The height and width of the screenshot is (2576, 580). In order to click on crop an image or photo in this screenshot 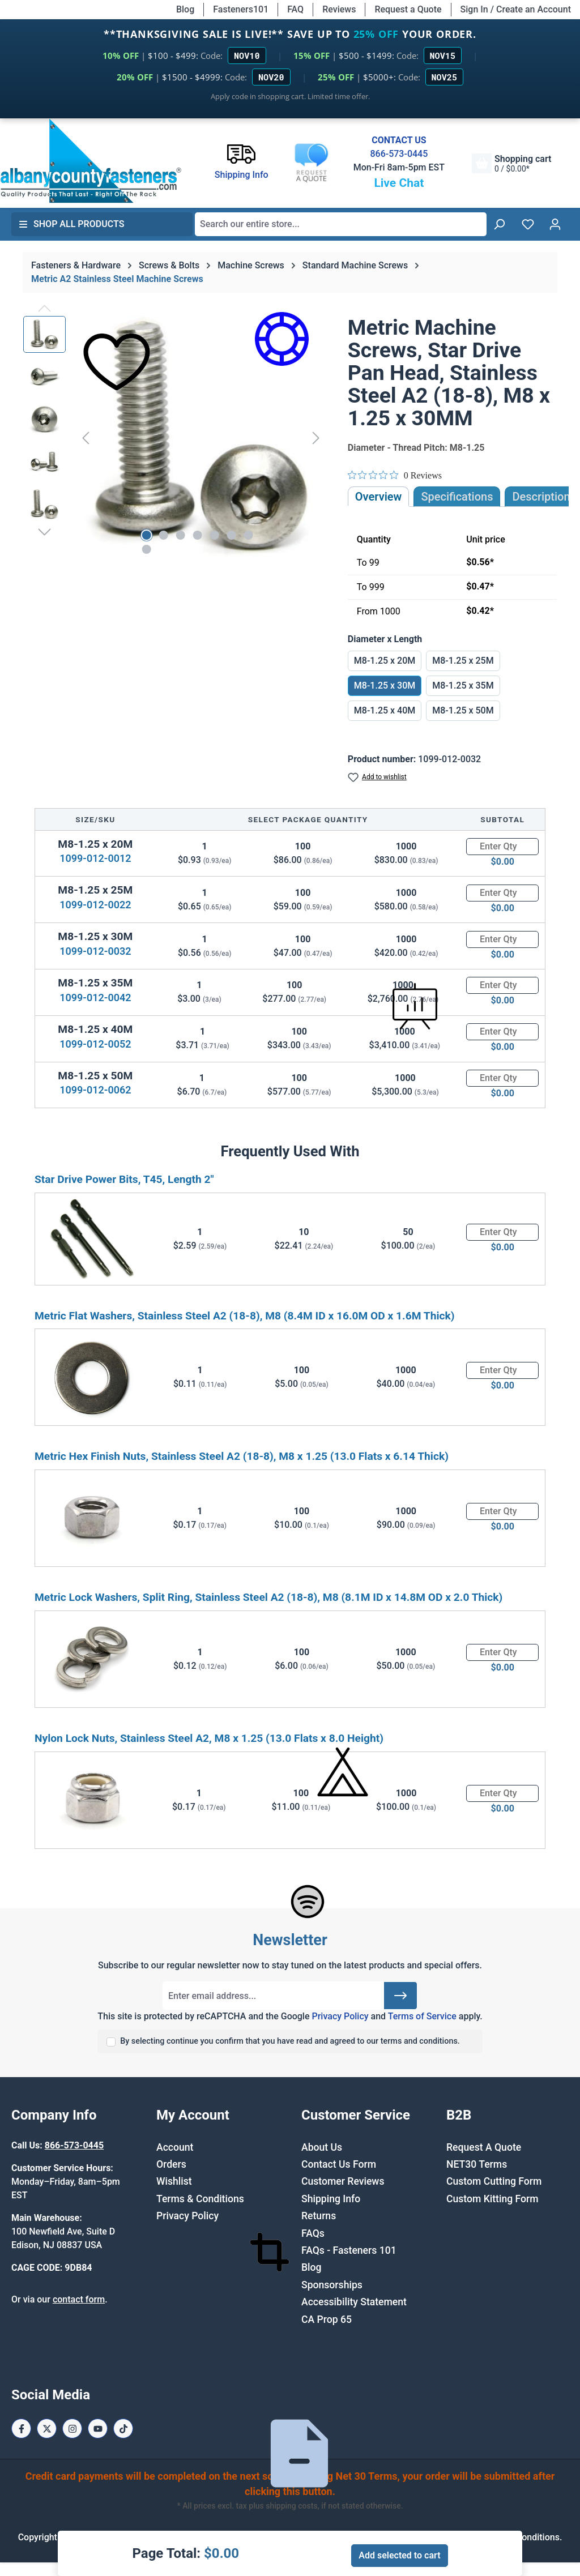, I will do `click(270, 2252)`.